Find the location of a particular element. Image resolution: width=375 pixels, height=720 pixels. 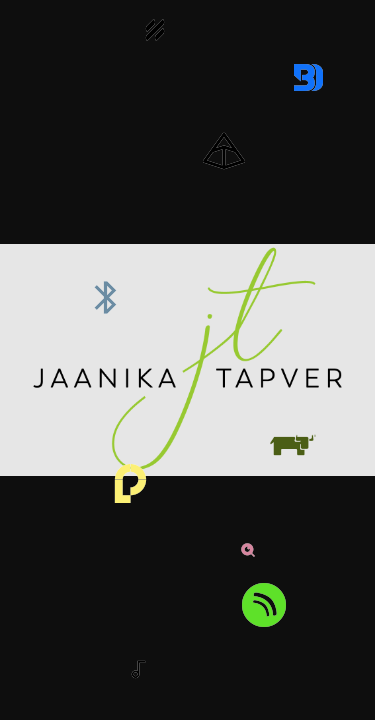

search with visual recognition is located at coordinates (248, 550).